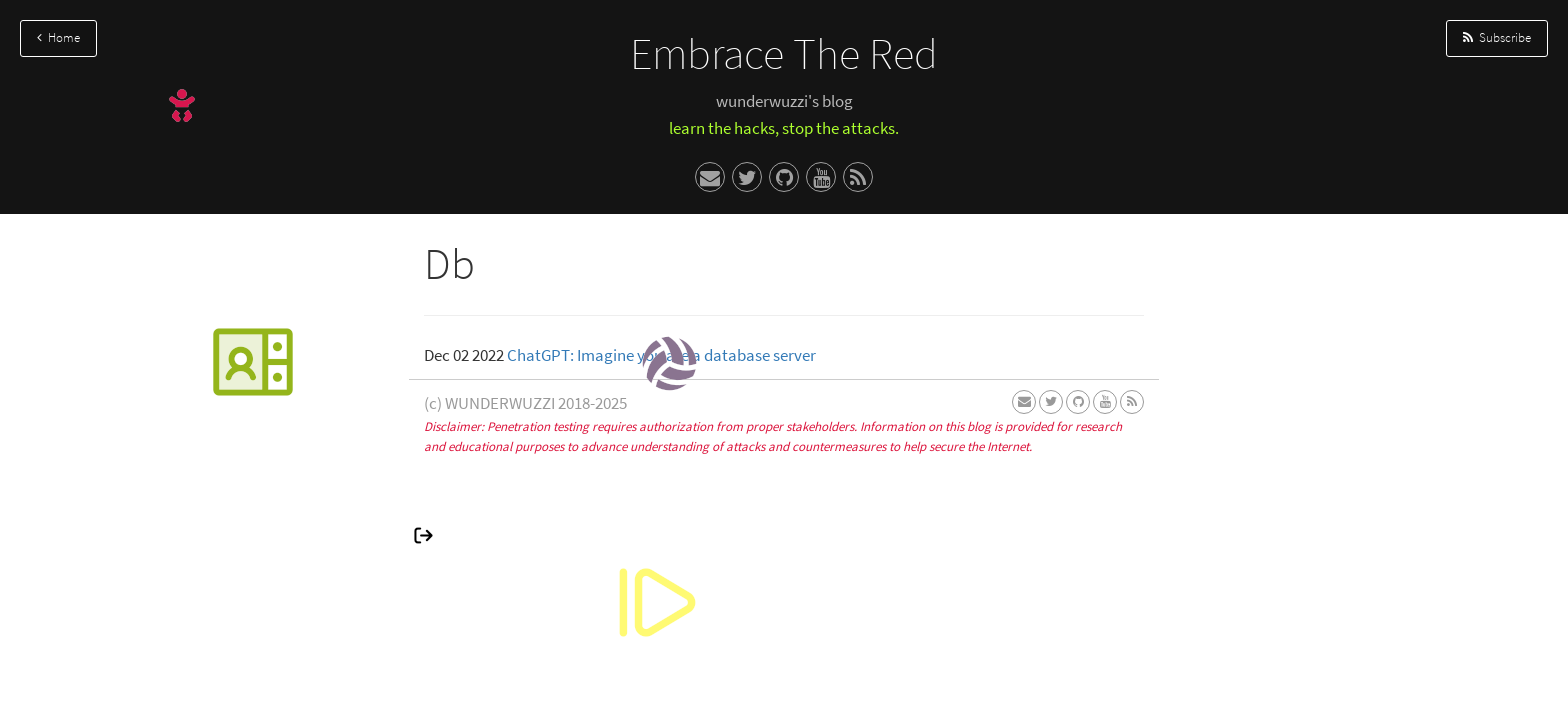 This screenshot has height=720, width=1568. I want to click on log out of your account, so click(423, 535).